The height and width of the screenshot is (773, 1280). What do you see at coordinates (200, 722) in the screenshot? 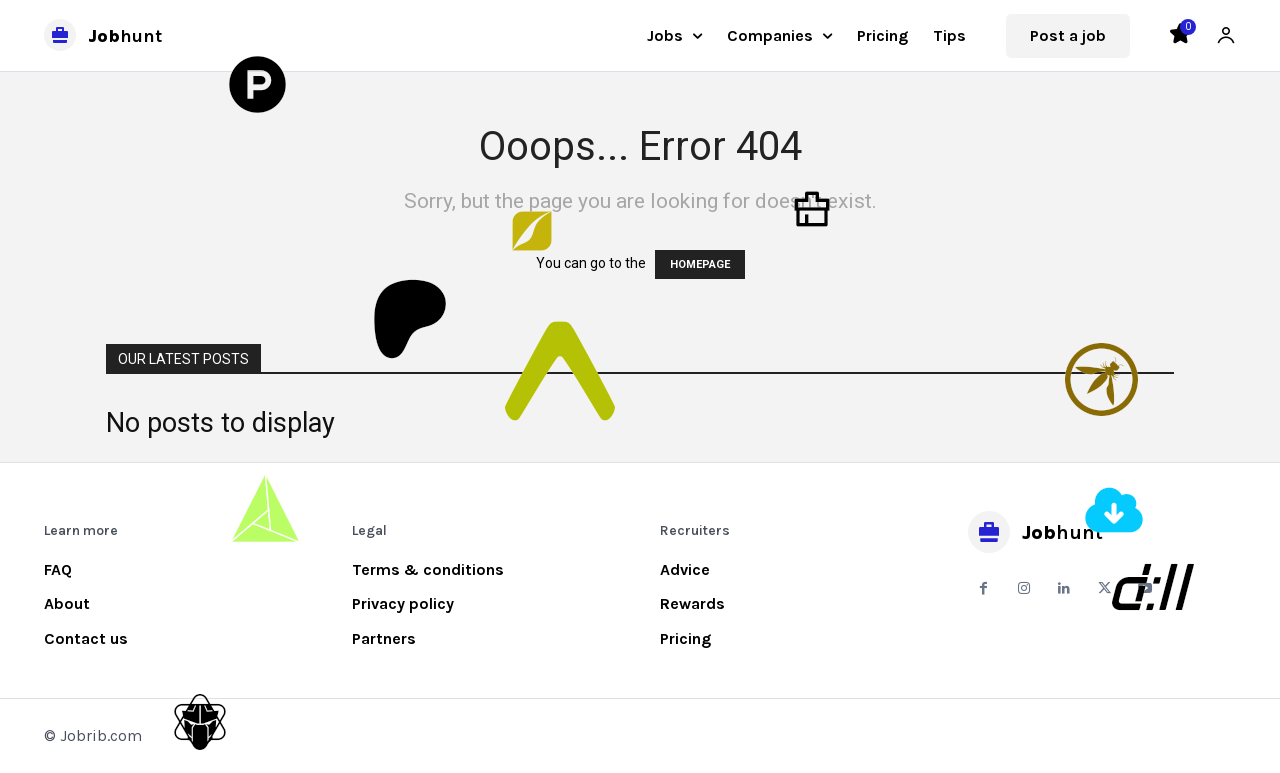
I see `visit primereact component library website` at bounding box center [200, 722].